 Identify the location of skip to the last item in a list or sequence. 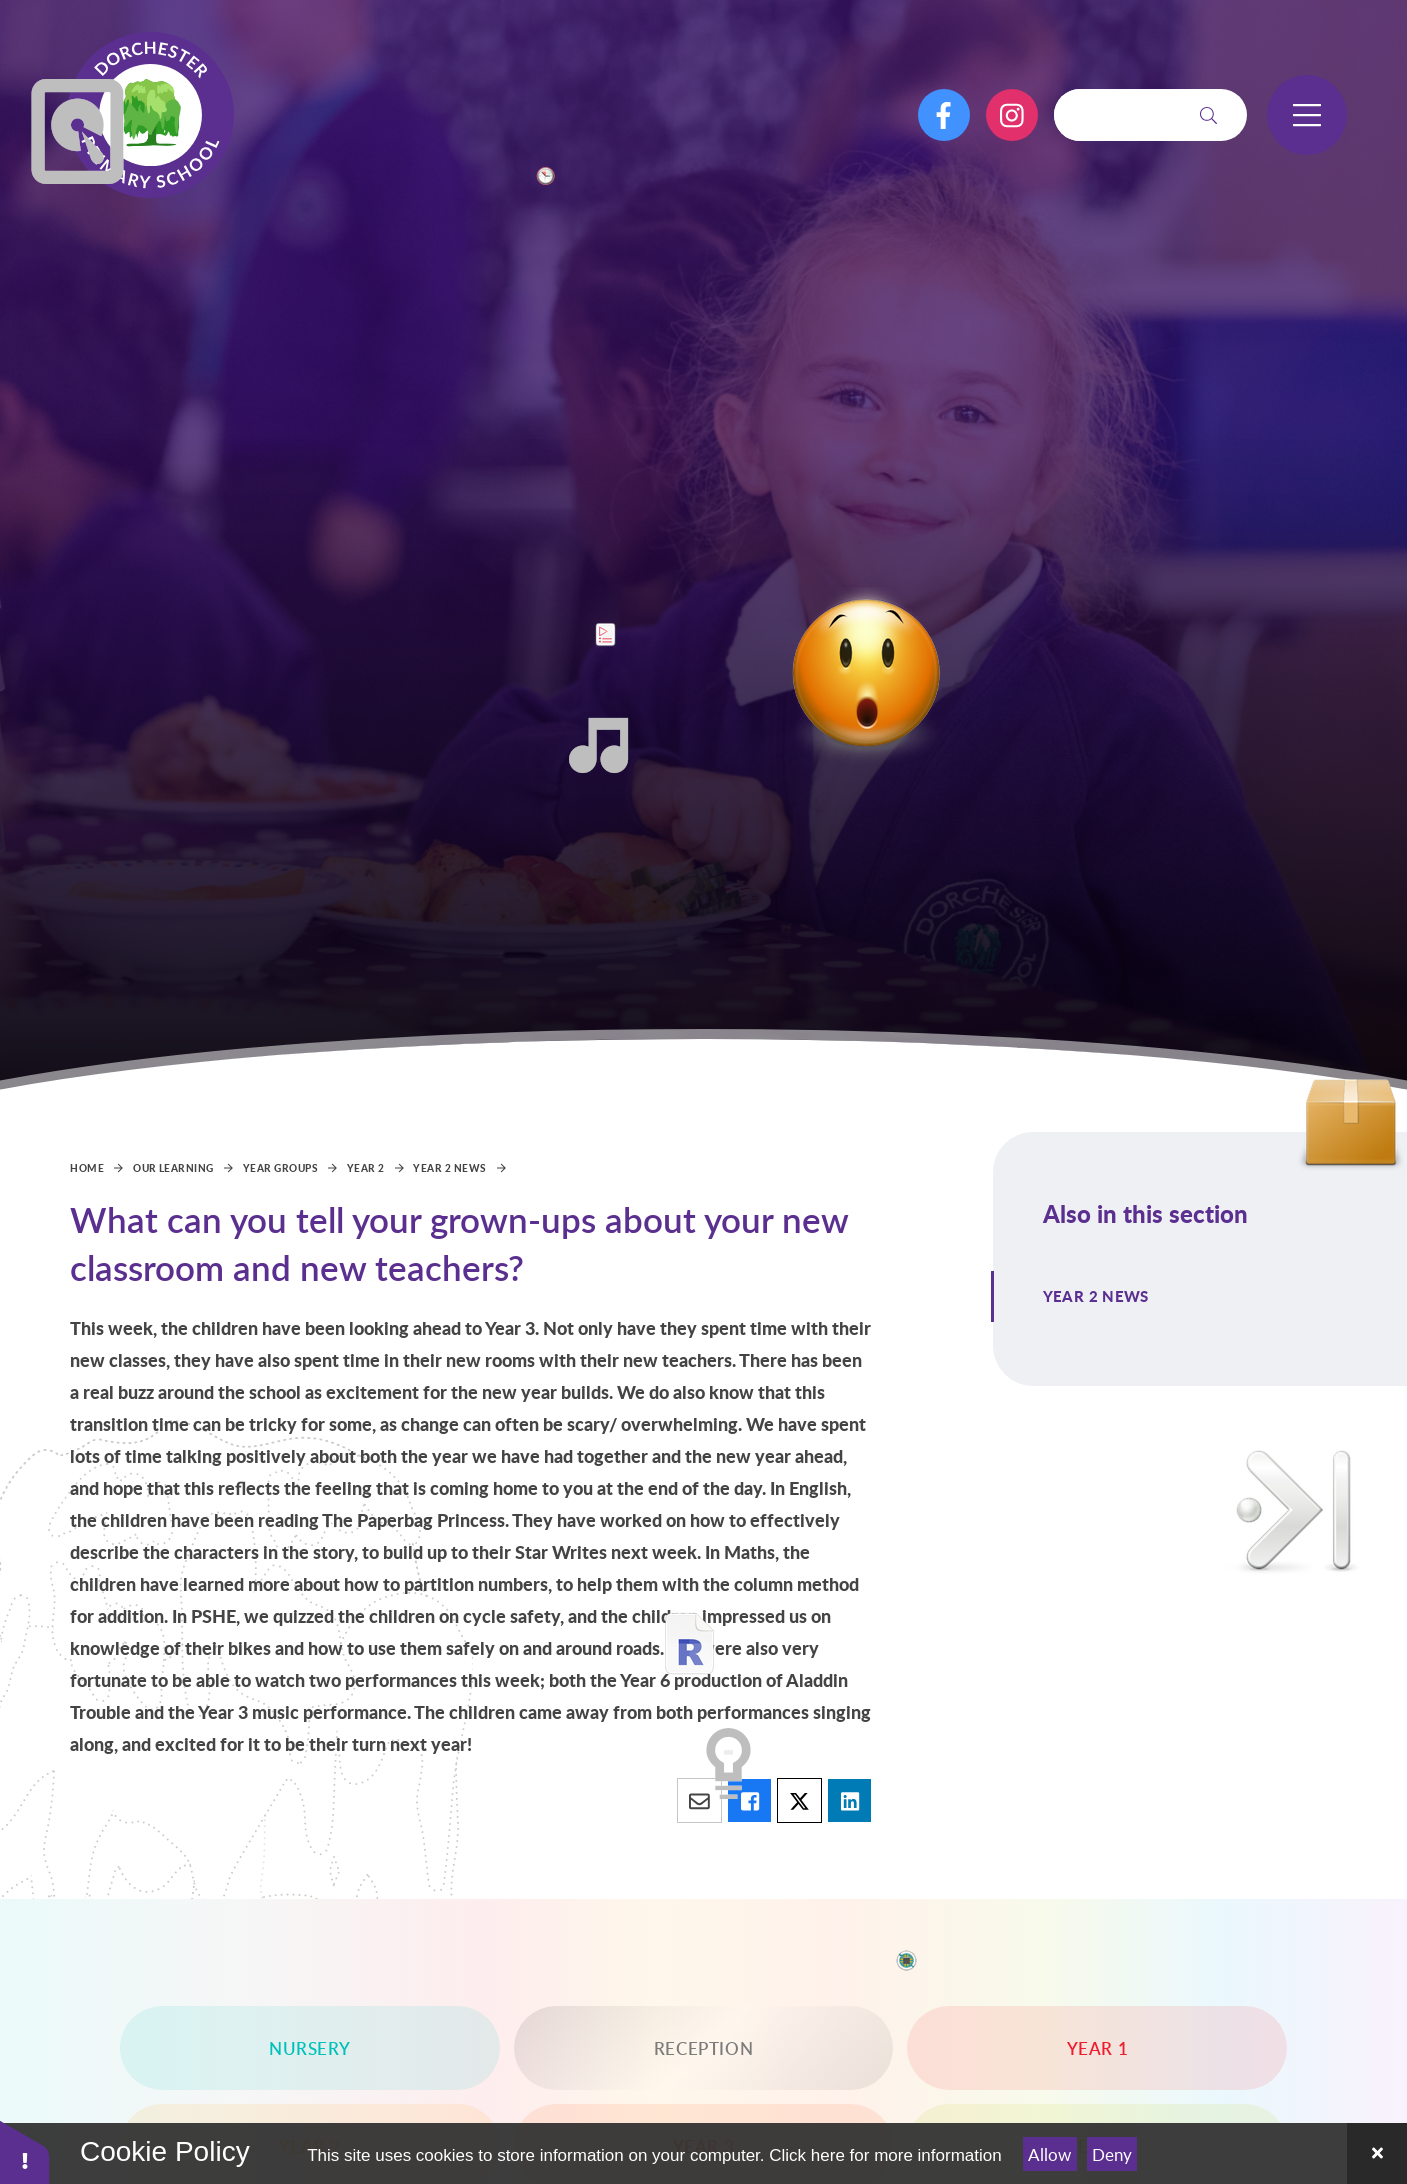
(1296, 1510).